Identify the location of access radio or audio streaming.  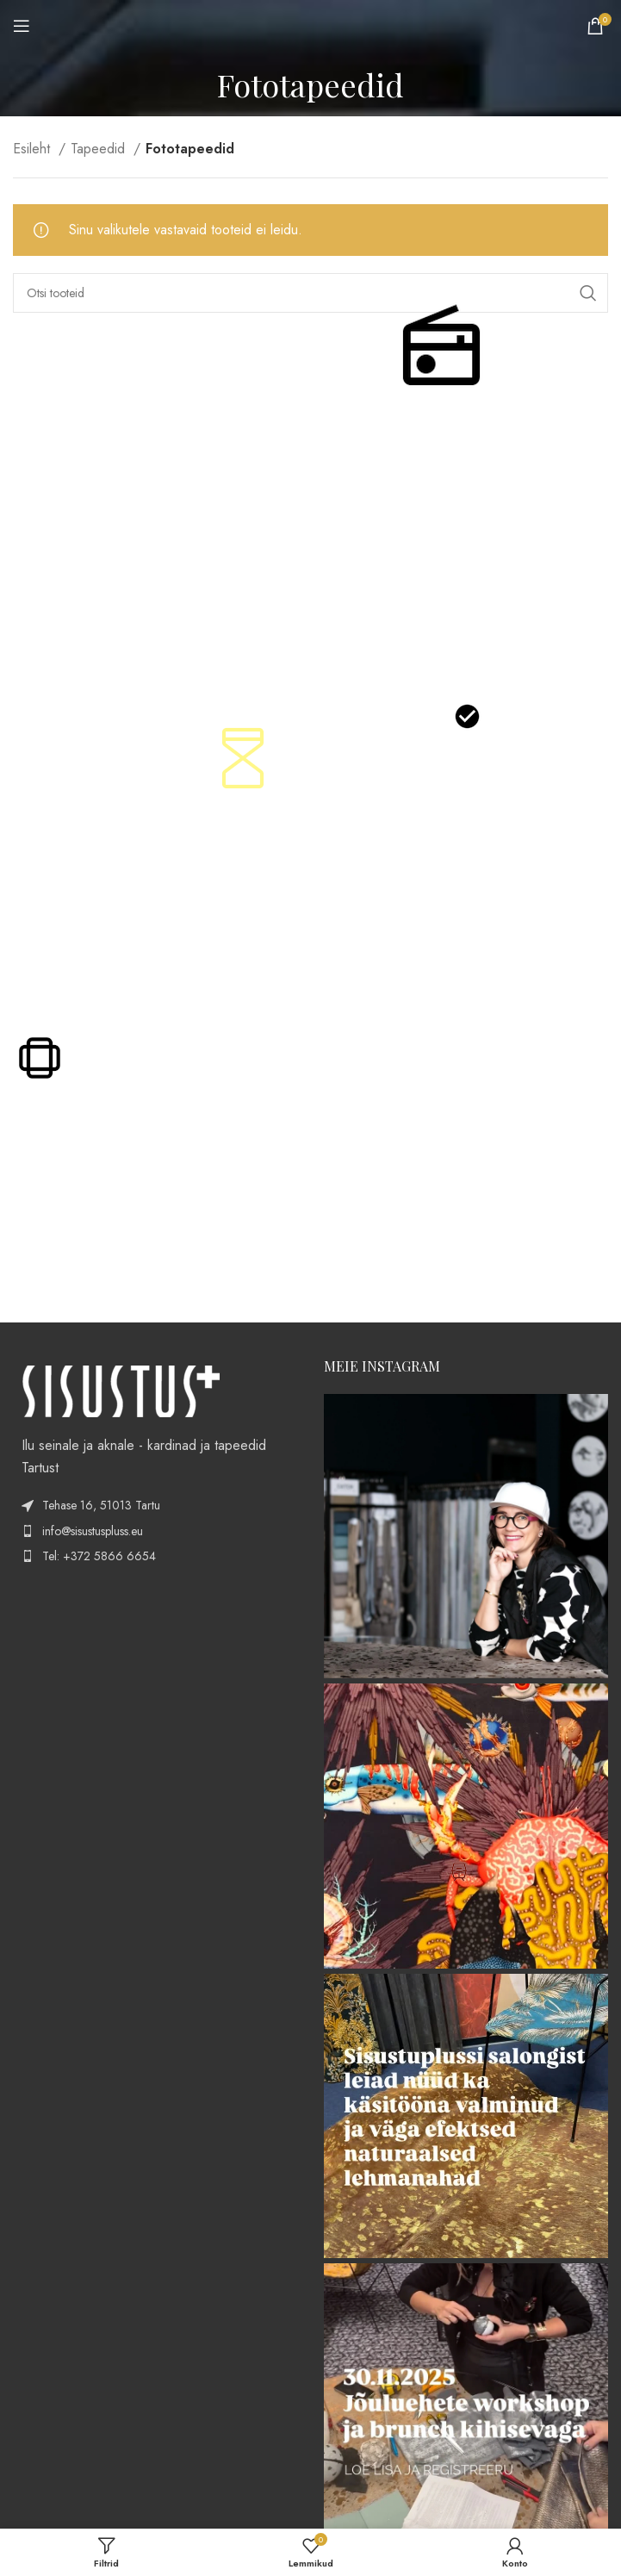
(441, 346).